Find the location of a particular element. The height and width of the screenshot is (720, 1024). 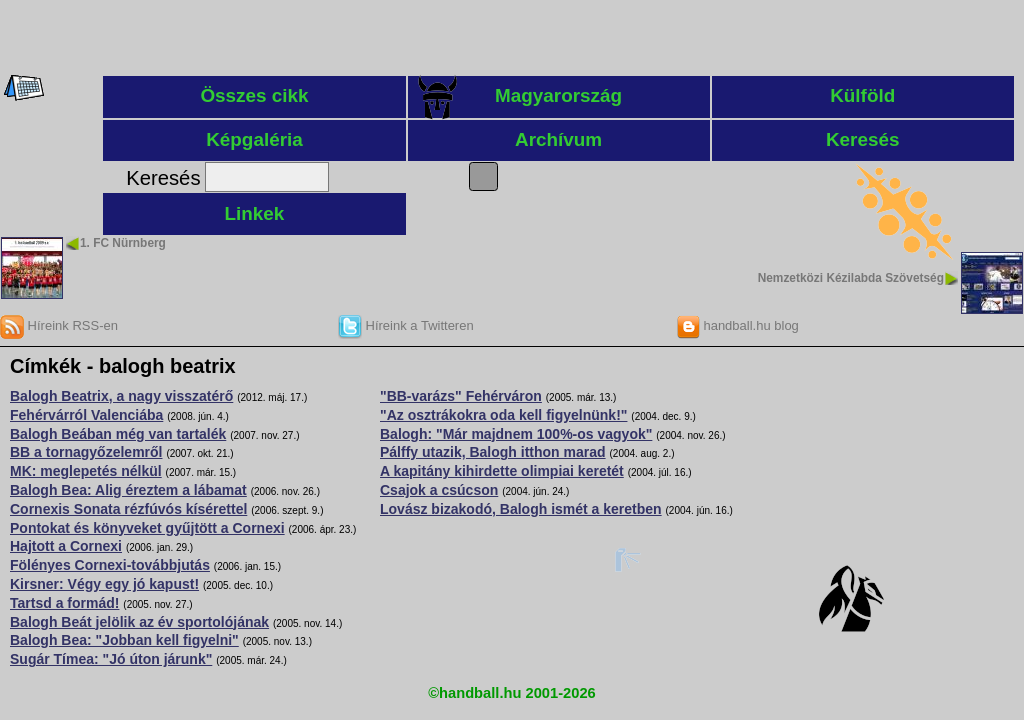

select a ranger or mounted character class is located at coordinates (851, 598).